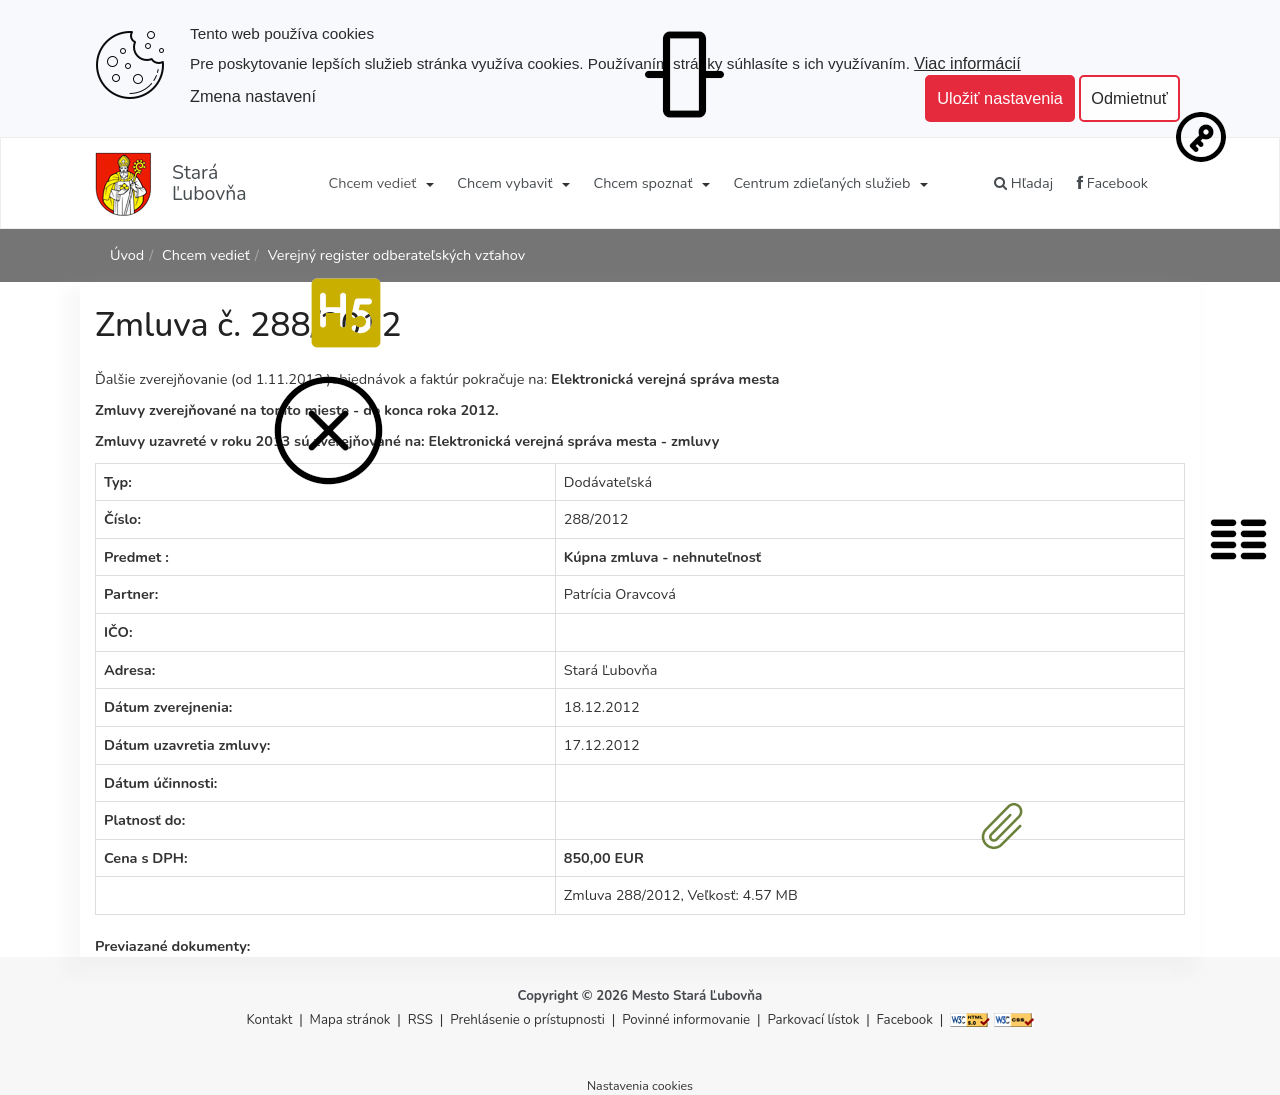  I want to click on align object to vertical center, so click(684, 74).